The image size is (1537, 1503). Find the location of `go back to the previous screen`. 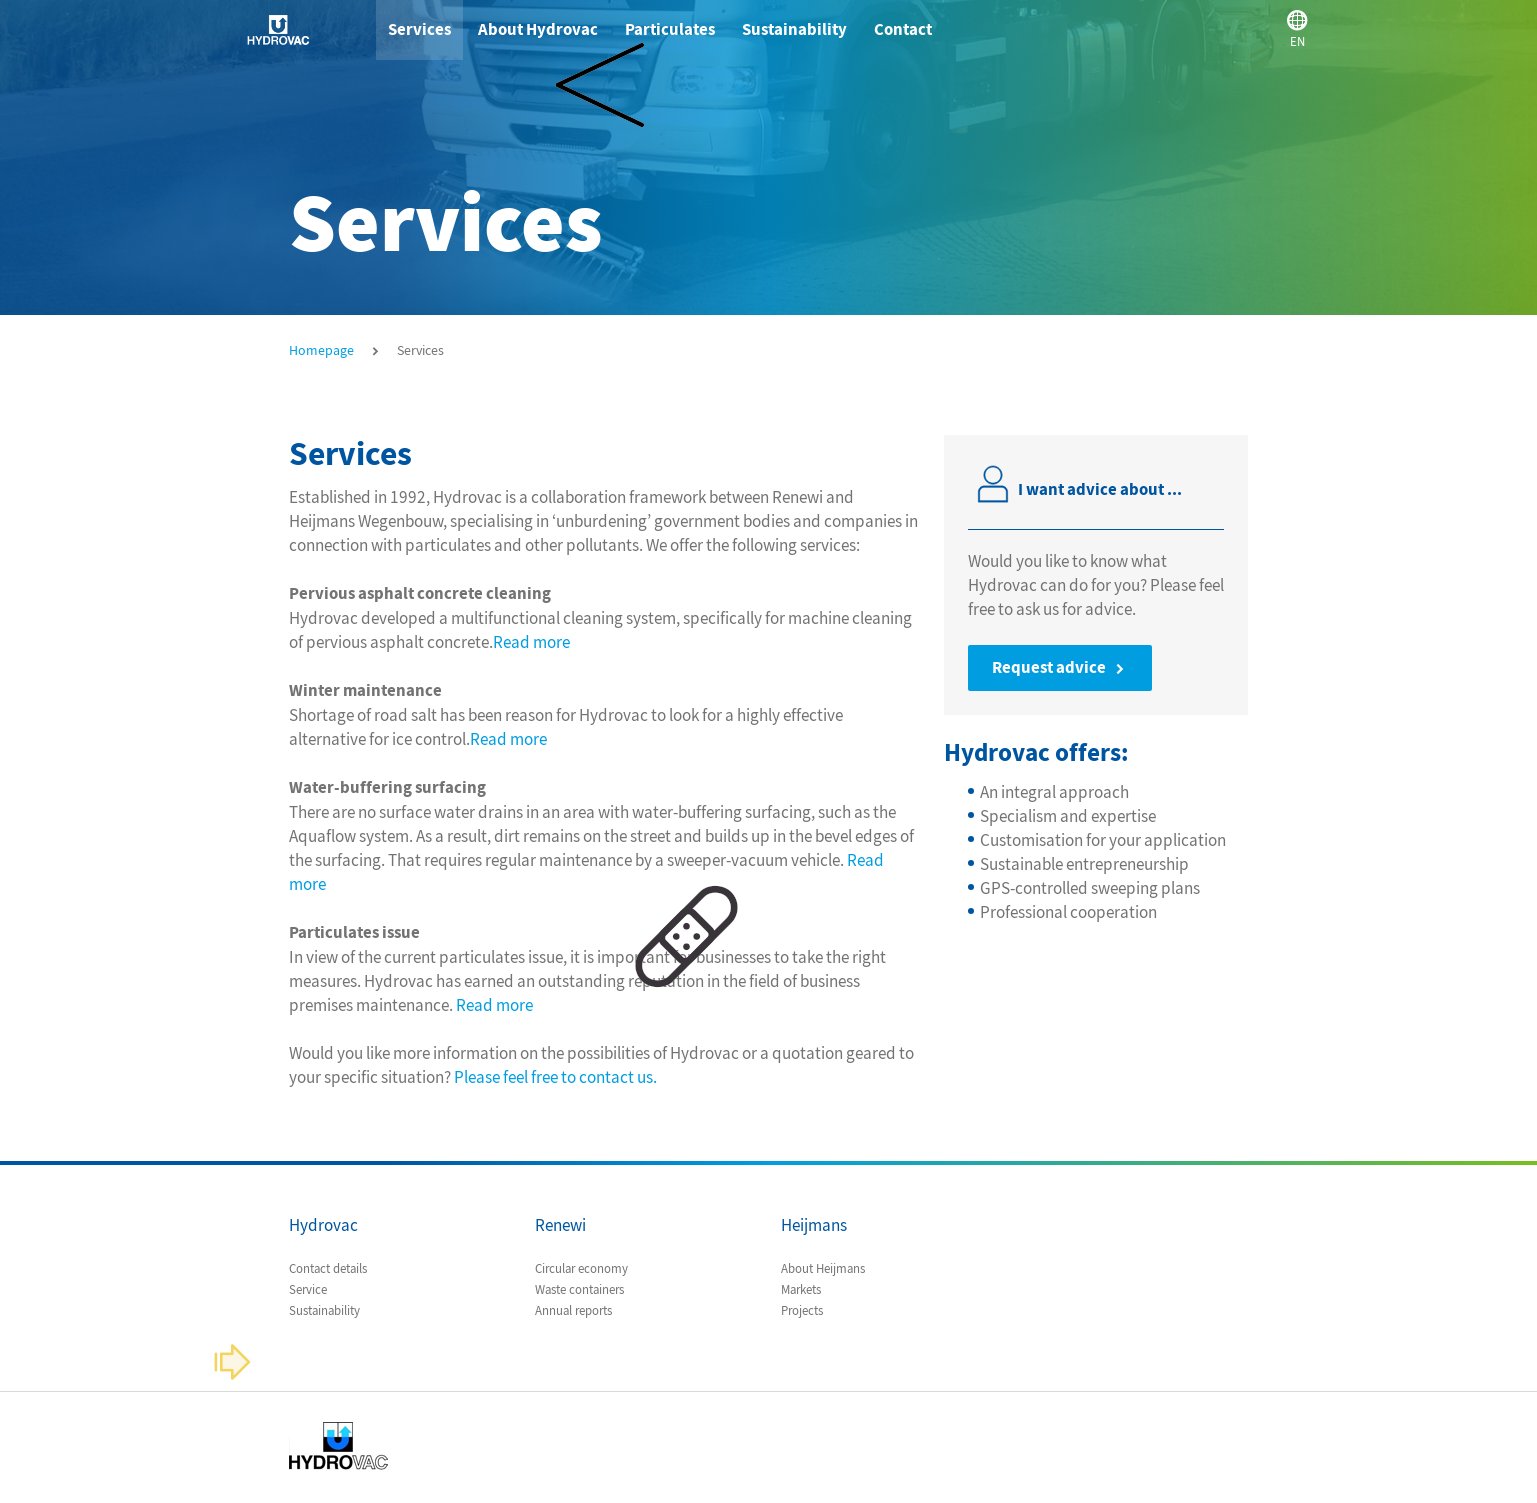

go back to the previous screen is located at coordinates (602, 85).